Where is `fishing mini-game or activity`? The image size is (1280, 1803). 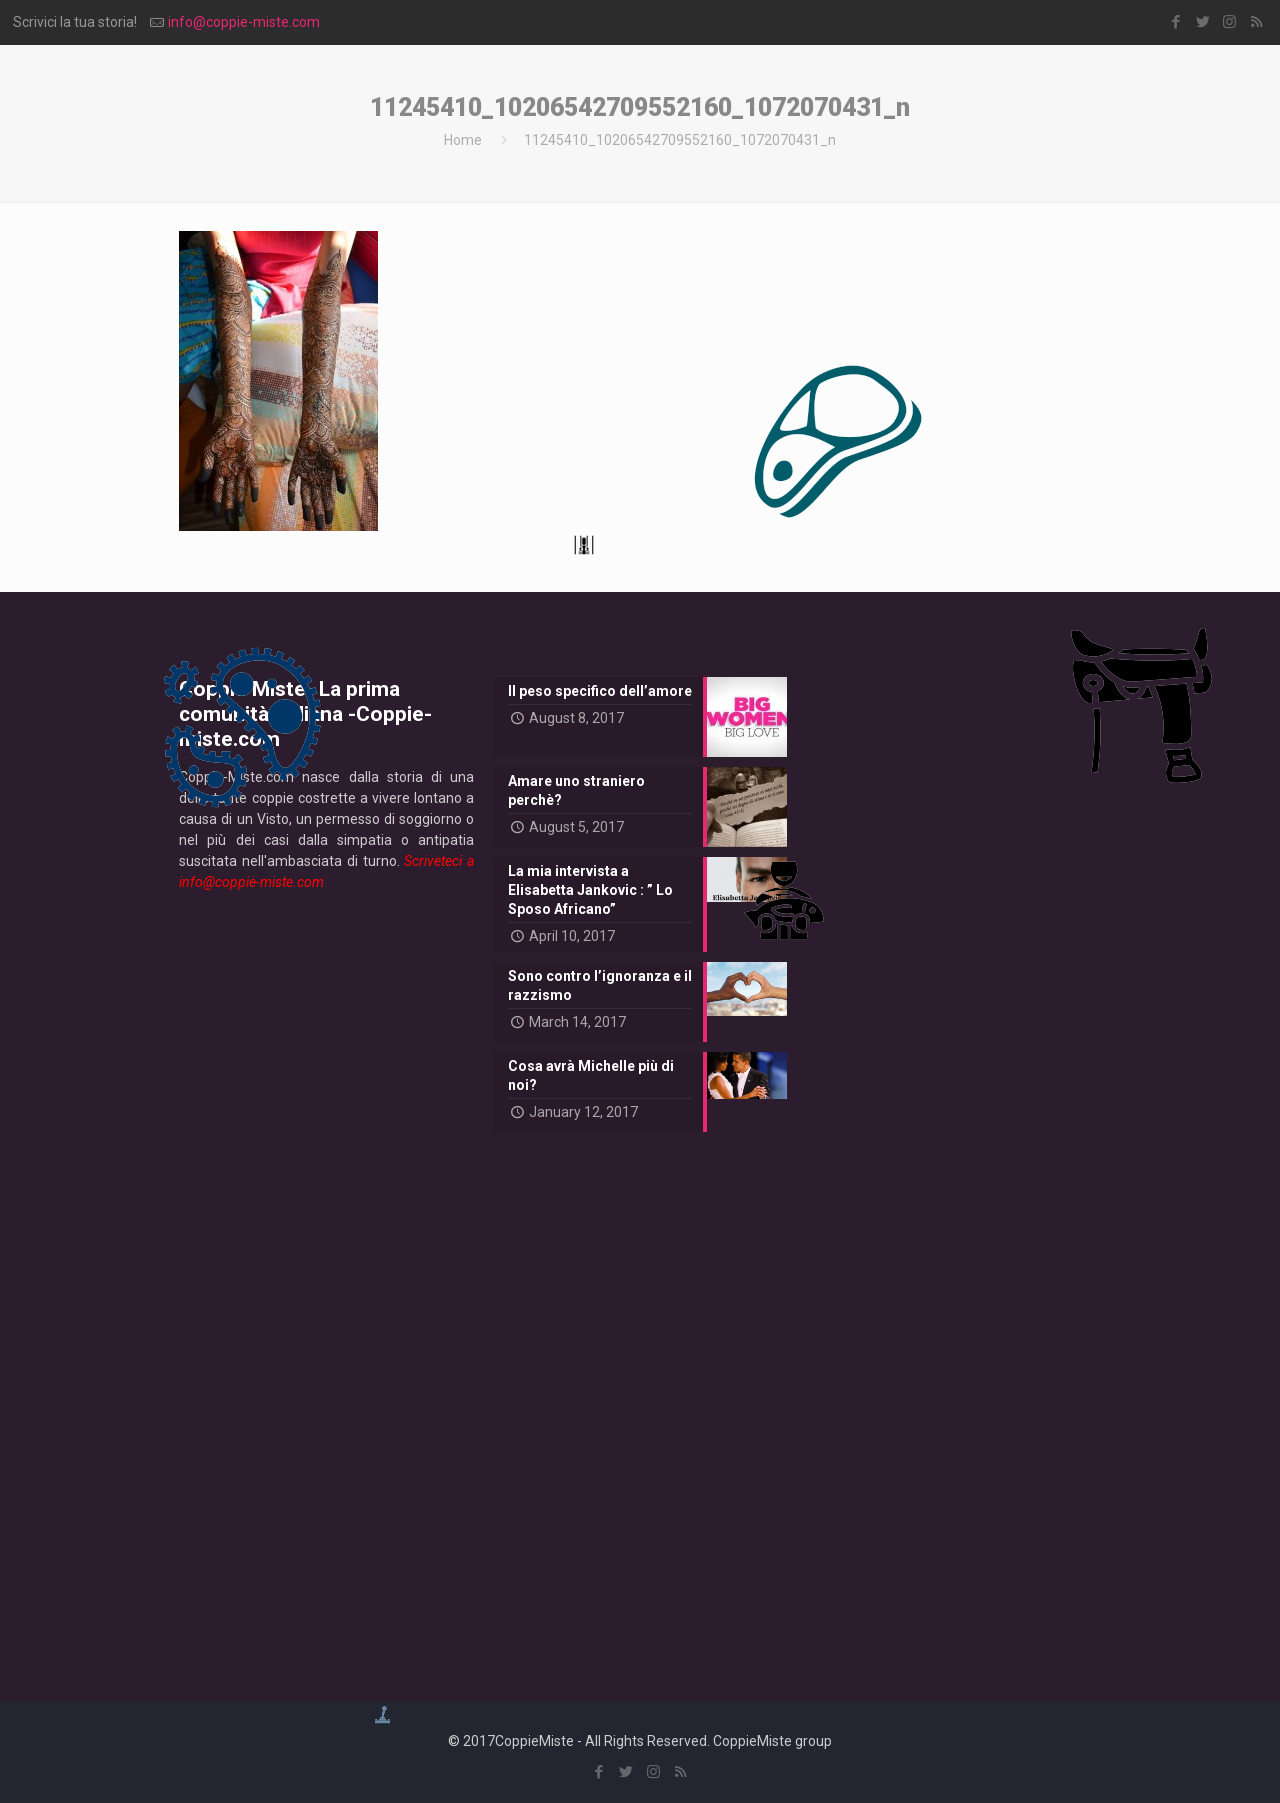
fishing mini-game or activity is located at coordinates (784, 901).